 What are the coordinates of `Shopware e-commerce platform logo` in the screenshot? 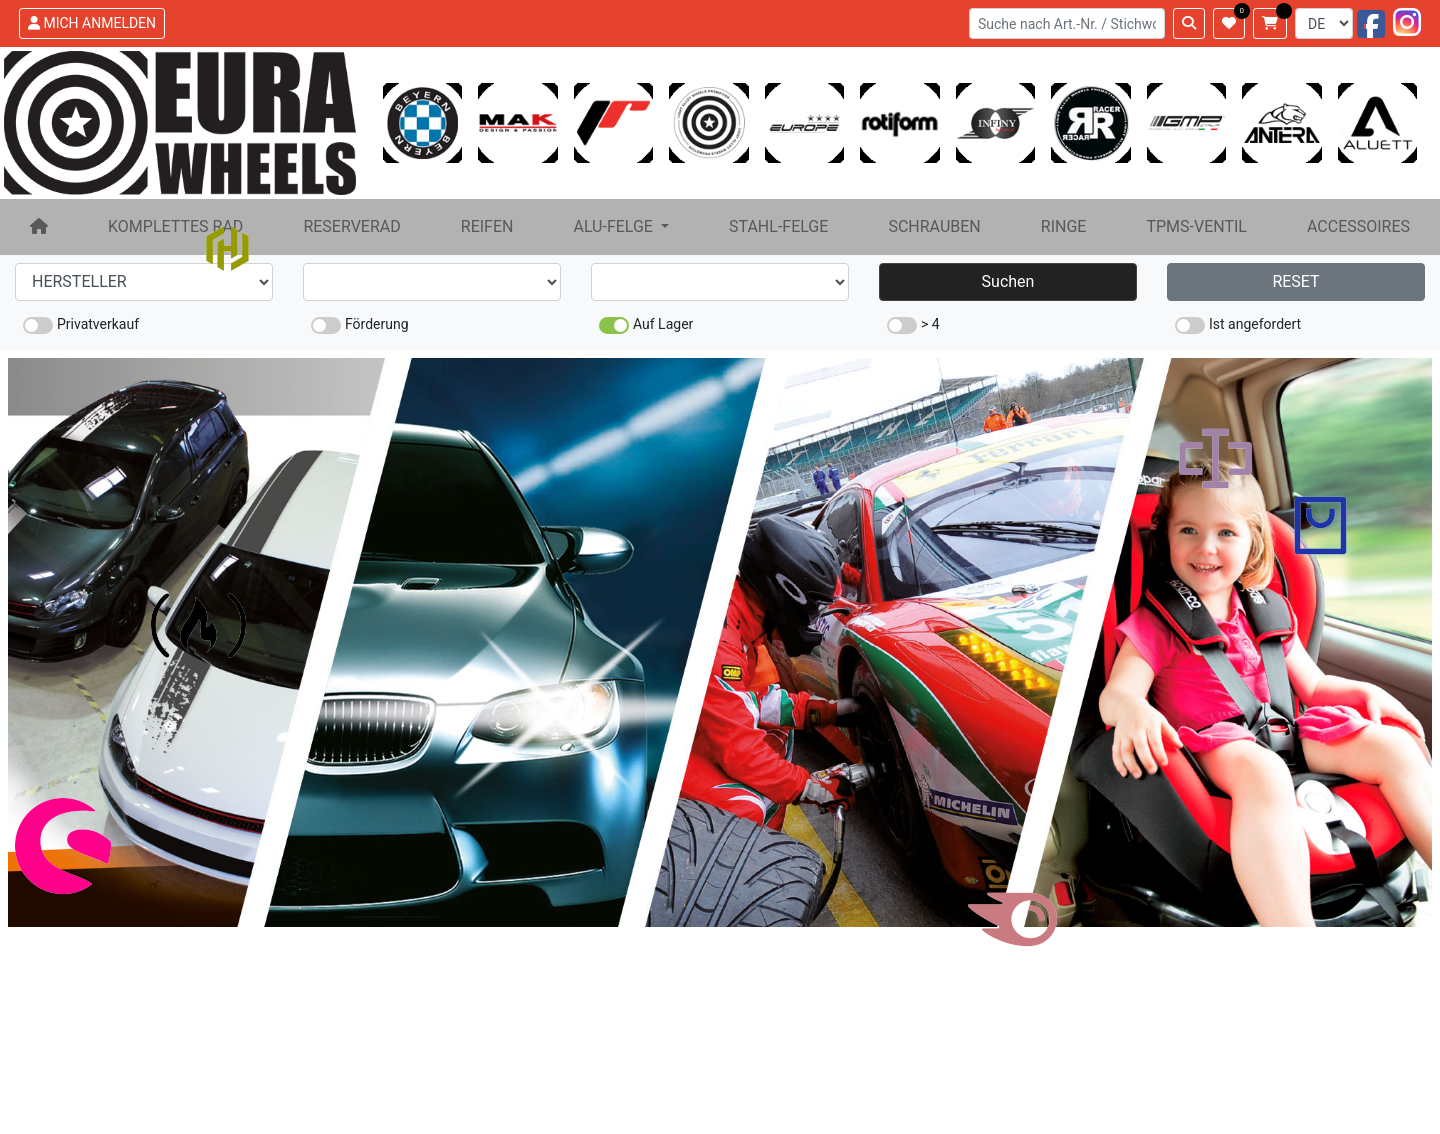 It's located at (63, 846).